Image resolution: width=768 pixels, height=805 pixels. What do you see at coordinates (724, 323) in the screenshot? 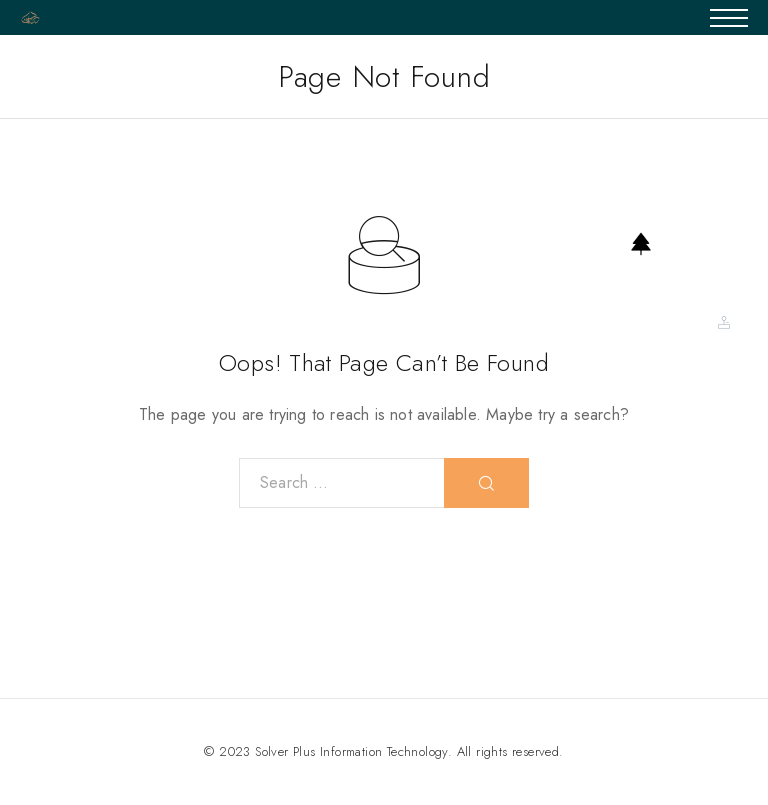
I see `access game controls or gaming features` at bounding box center [724, 323].